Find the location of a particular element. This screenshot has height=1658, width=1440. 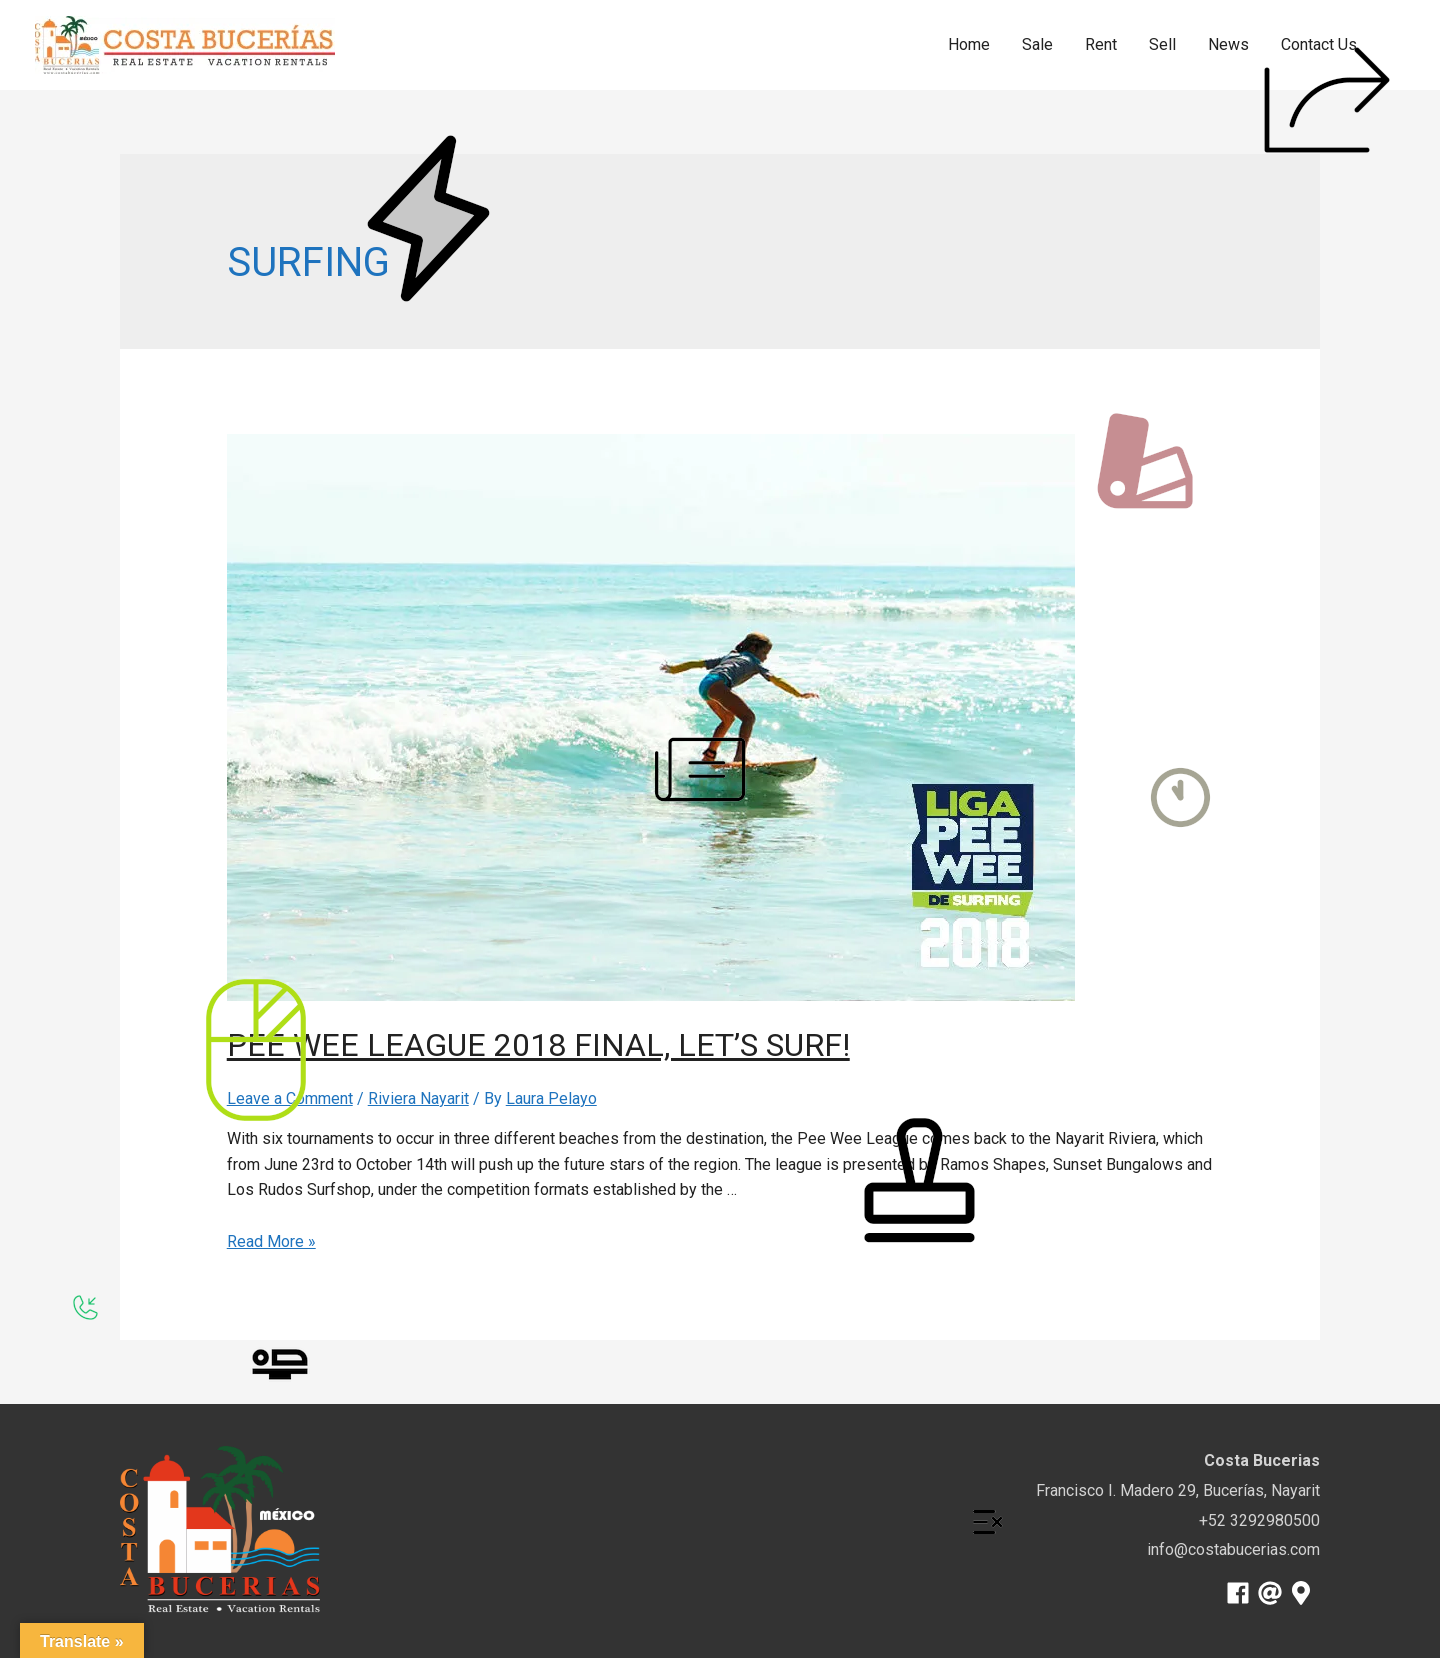

view news or articles is located at coordinates (703, 769).